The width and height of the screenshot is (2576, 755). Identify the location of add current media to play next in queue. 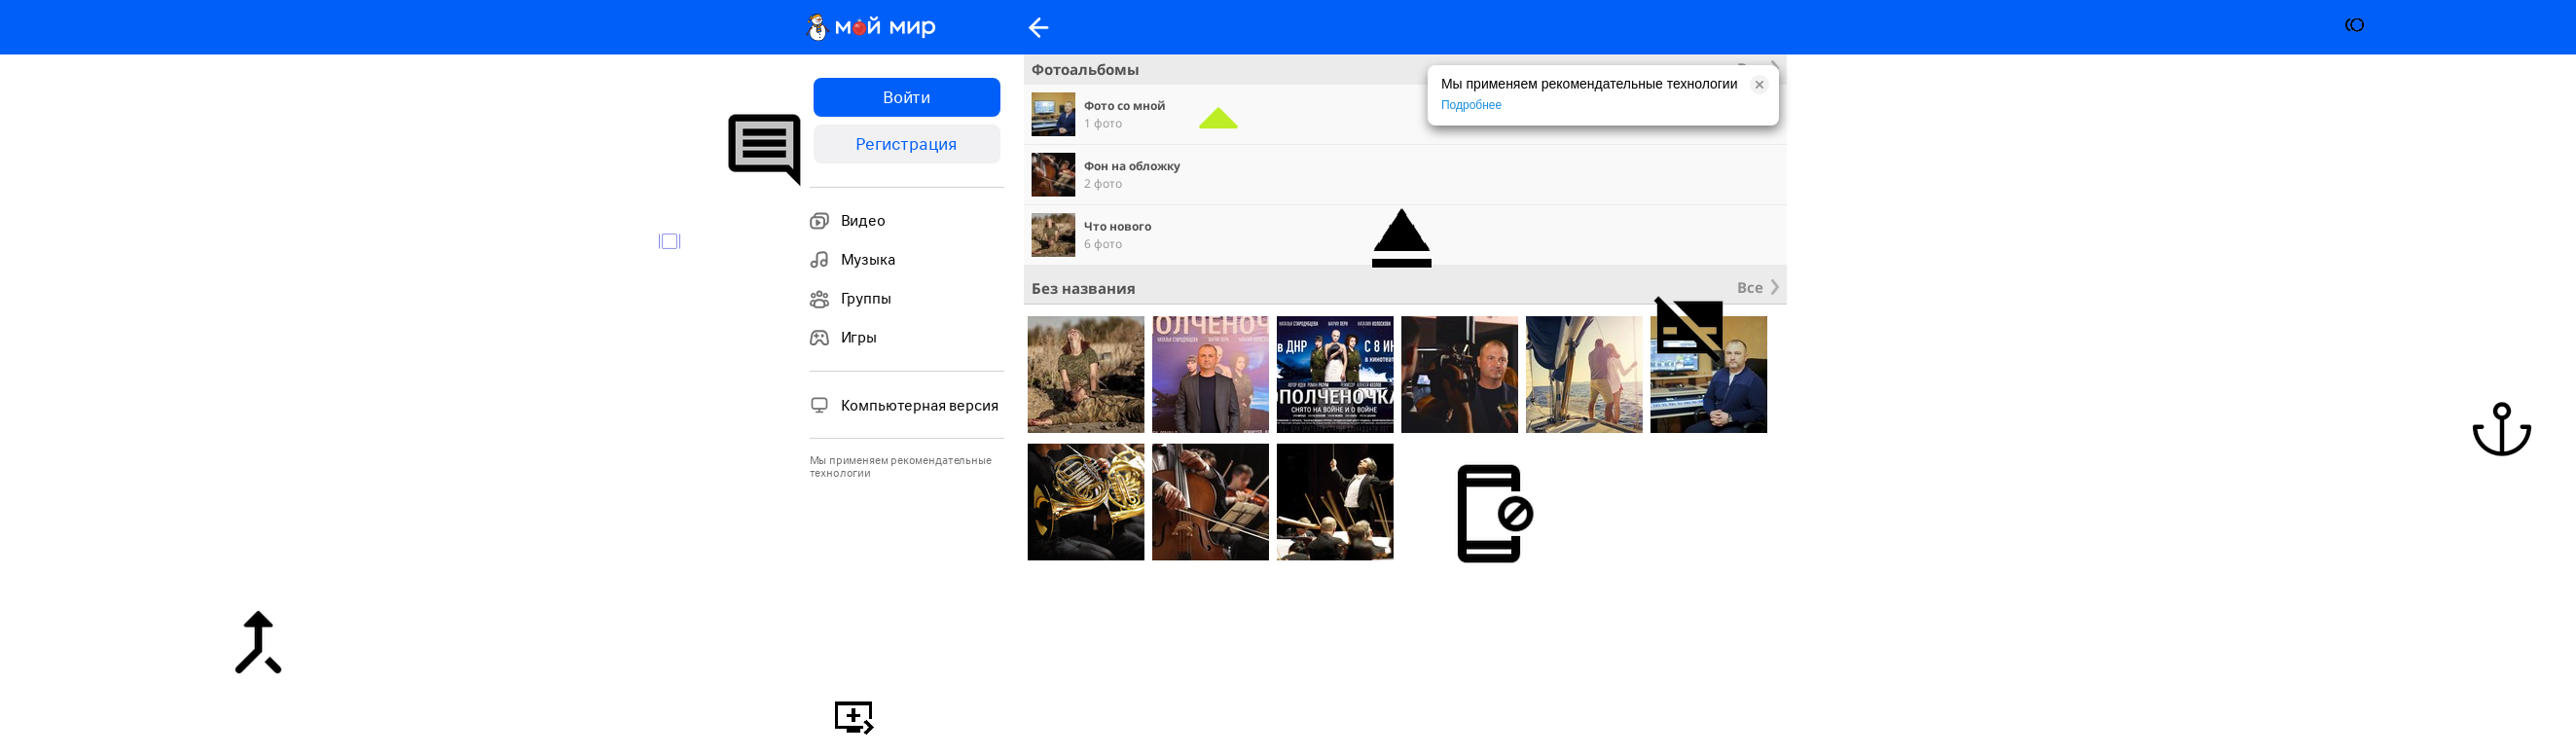
(853, 717).